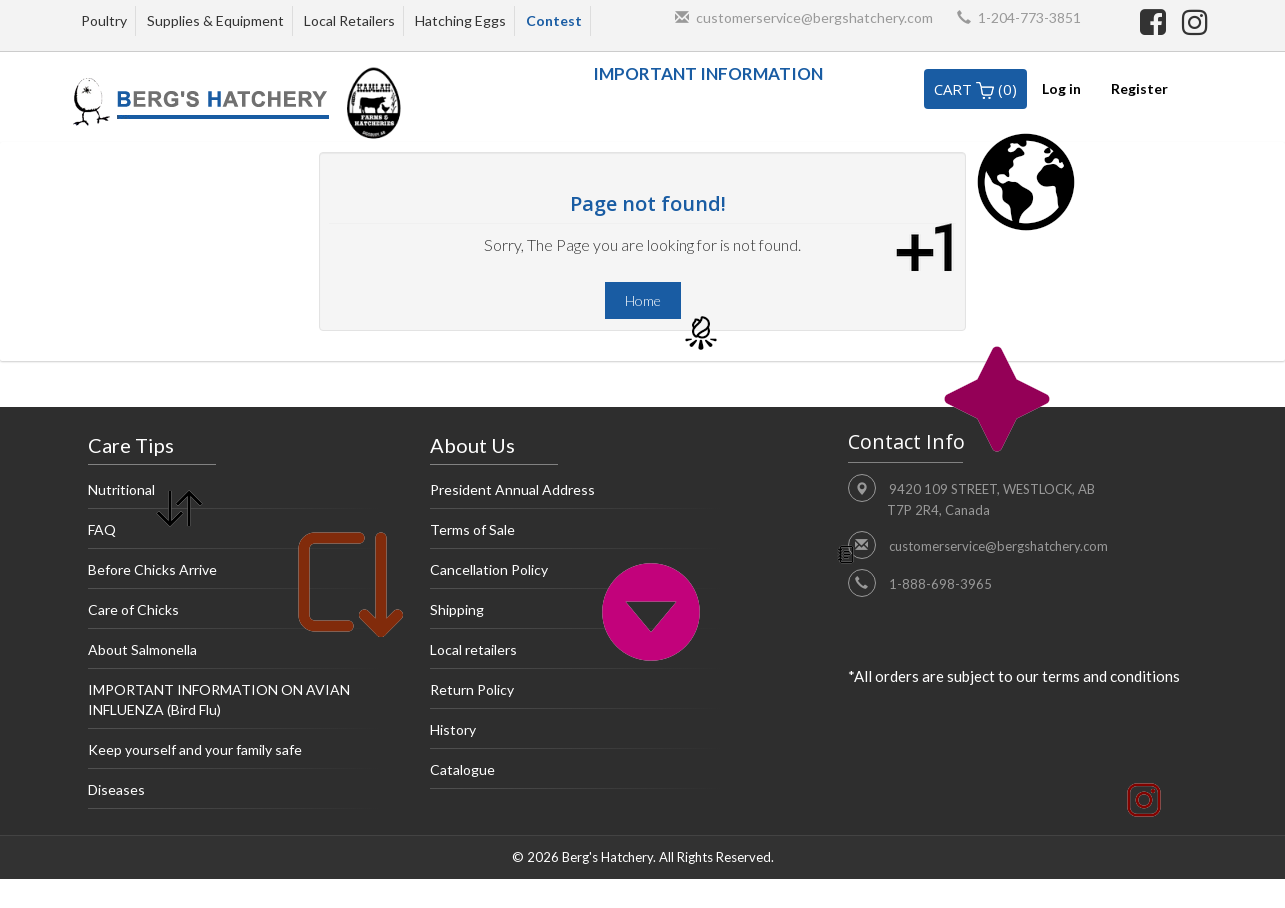 This screenshot has height=908, width=1285. What do you see at coordinates (846, 554) in the screenshot?
I see `open your notes or notebook` at bounding box center [846, 554].